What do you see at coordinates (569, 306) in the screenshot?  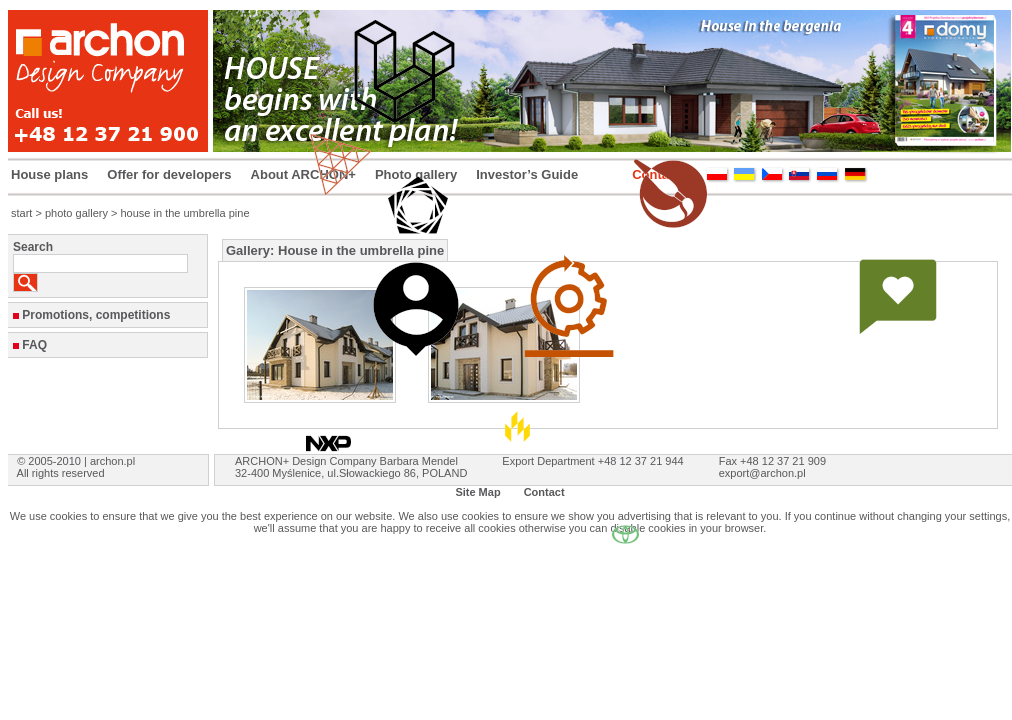 I see `JFrog Pipelines logo` at bounding box center [569, 306].